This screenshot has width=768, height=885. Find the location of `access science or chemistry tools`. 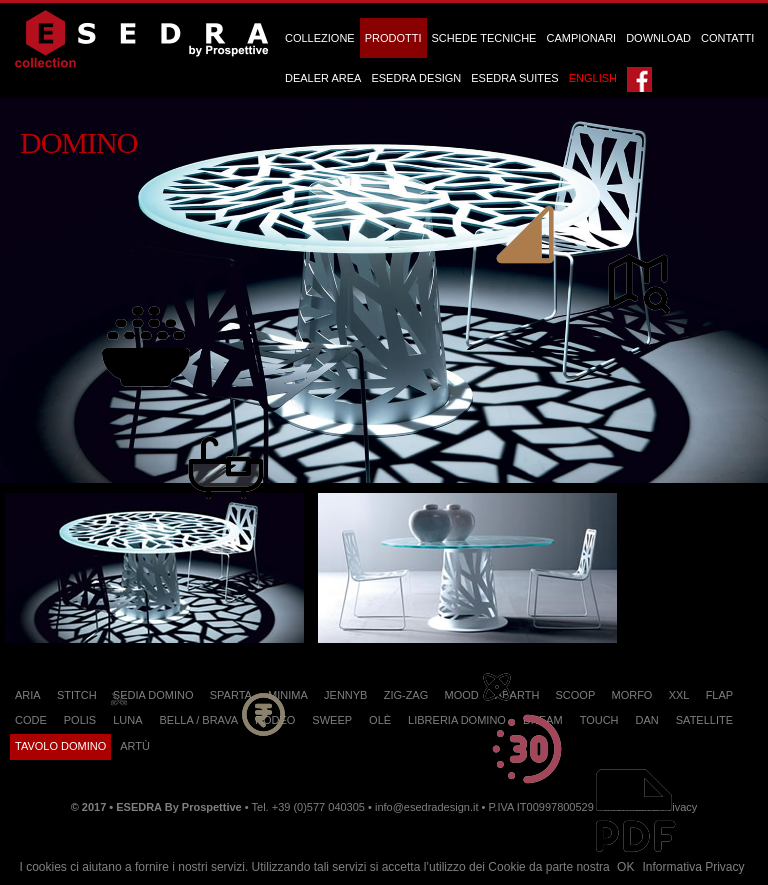

access science or chemistry tools is located at coordinates (497, 687).